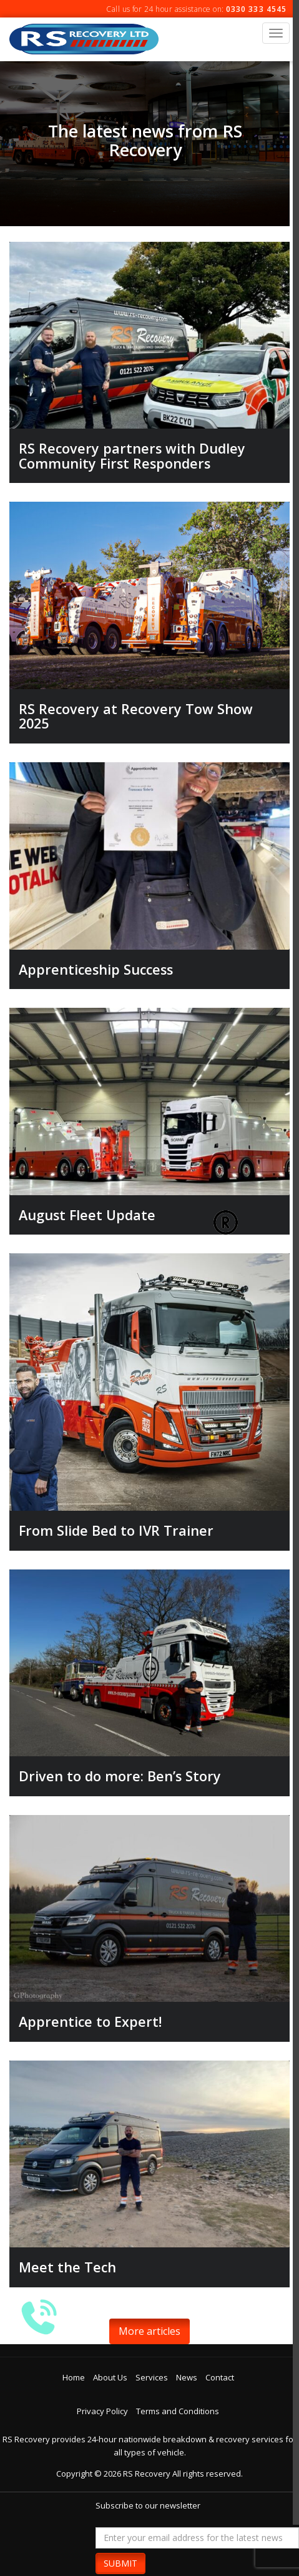  What do you see at coordinates (38, 2318) in the screenshot?
I see `adjust call volume settings` at bounding box center [38, 2318].